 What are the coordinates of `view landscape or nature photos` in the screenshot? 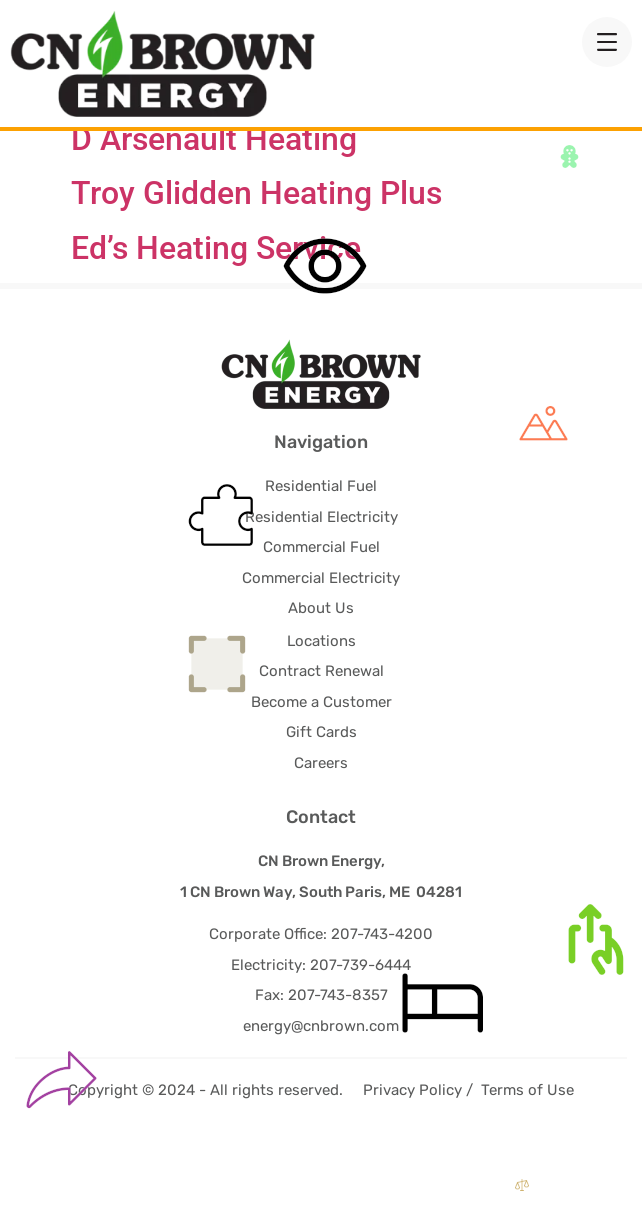 It's located at (543, 425).